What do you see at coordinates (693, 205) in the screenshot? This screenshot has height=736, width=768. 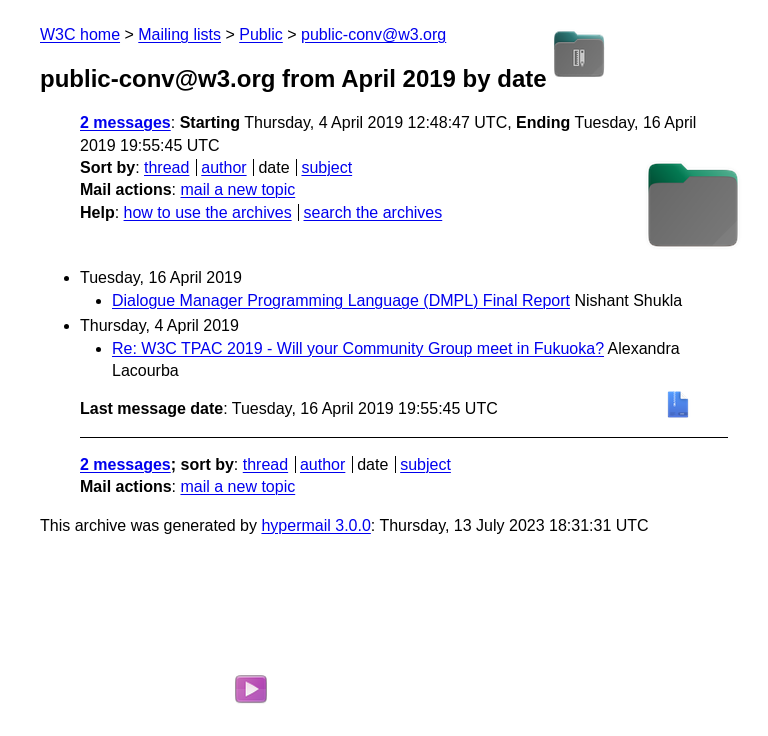 I see `open folder to view contents` at bounding box center [693, 205].